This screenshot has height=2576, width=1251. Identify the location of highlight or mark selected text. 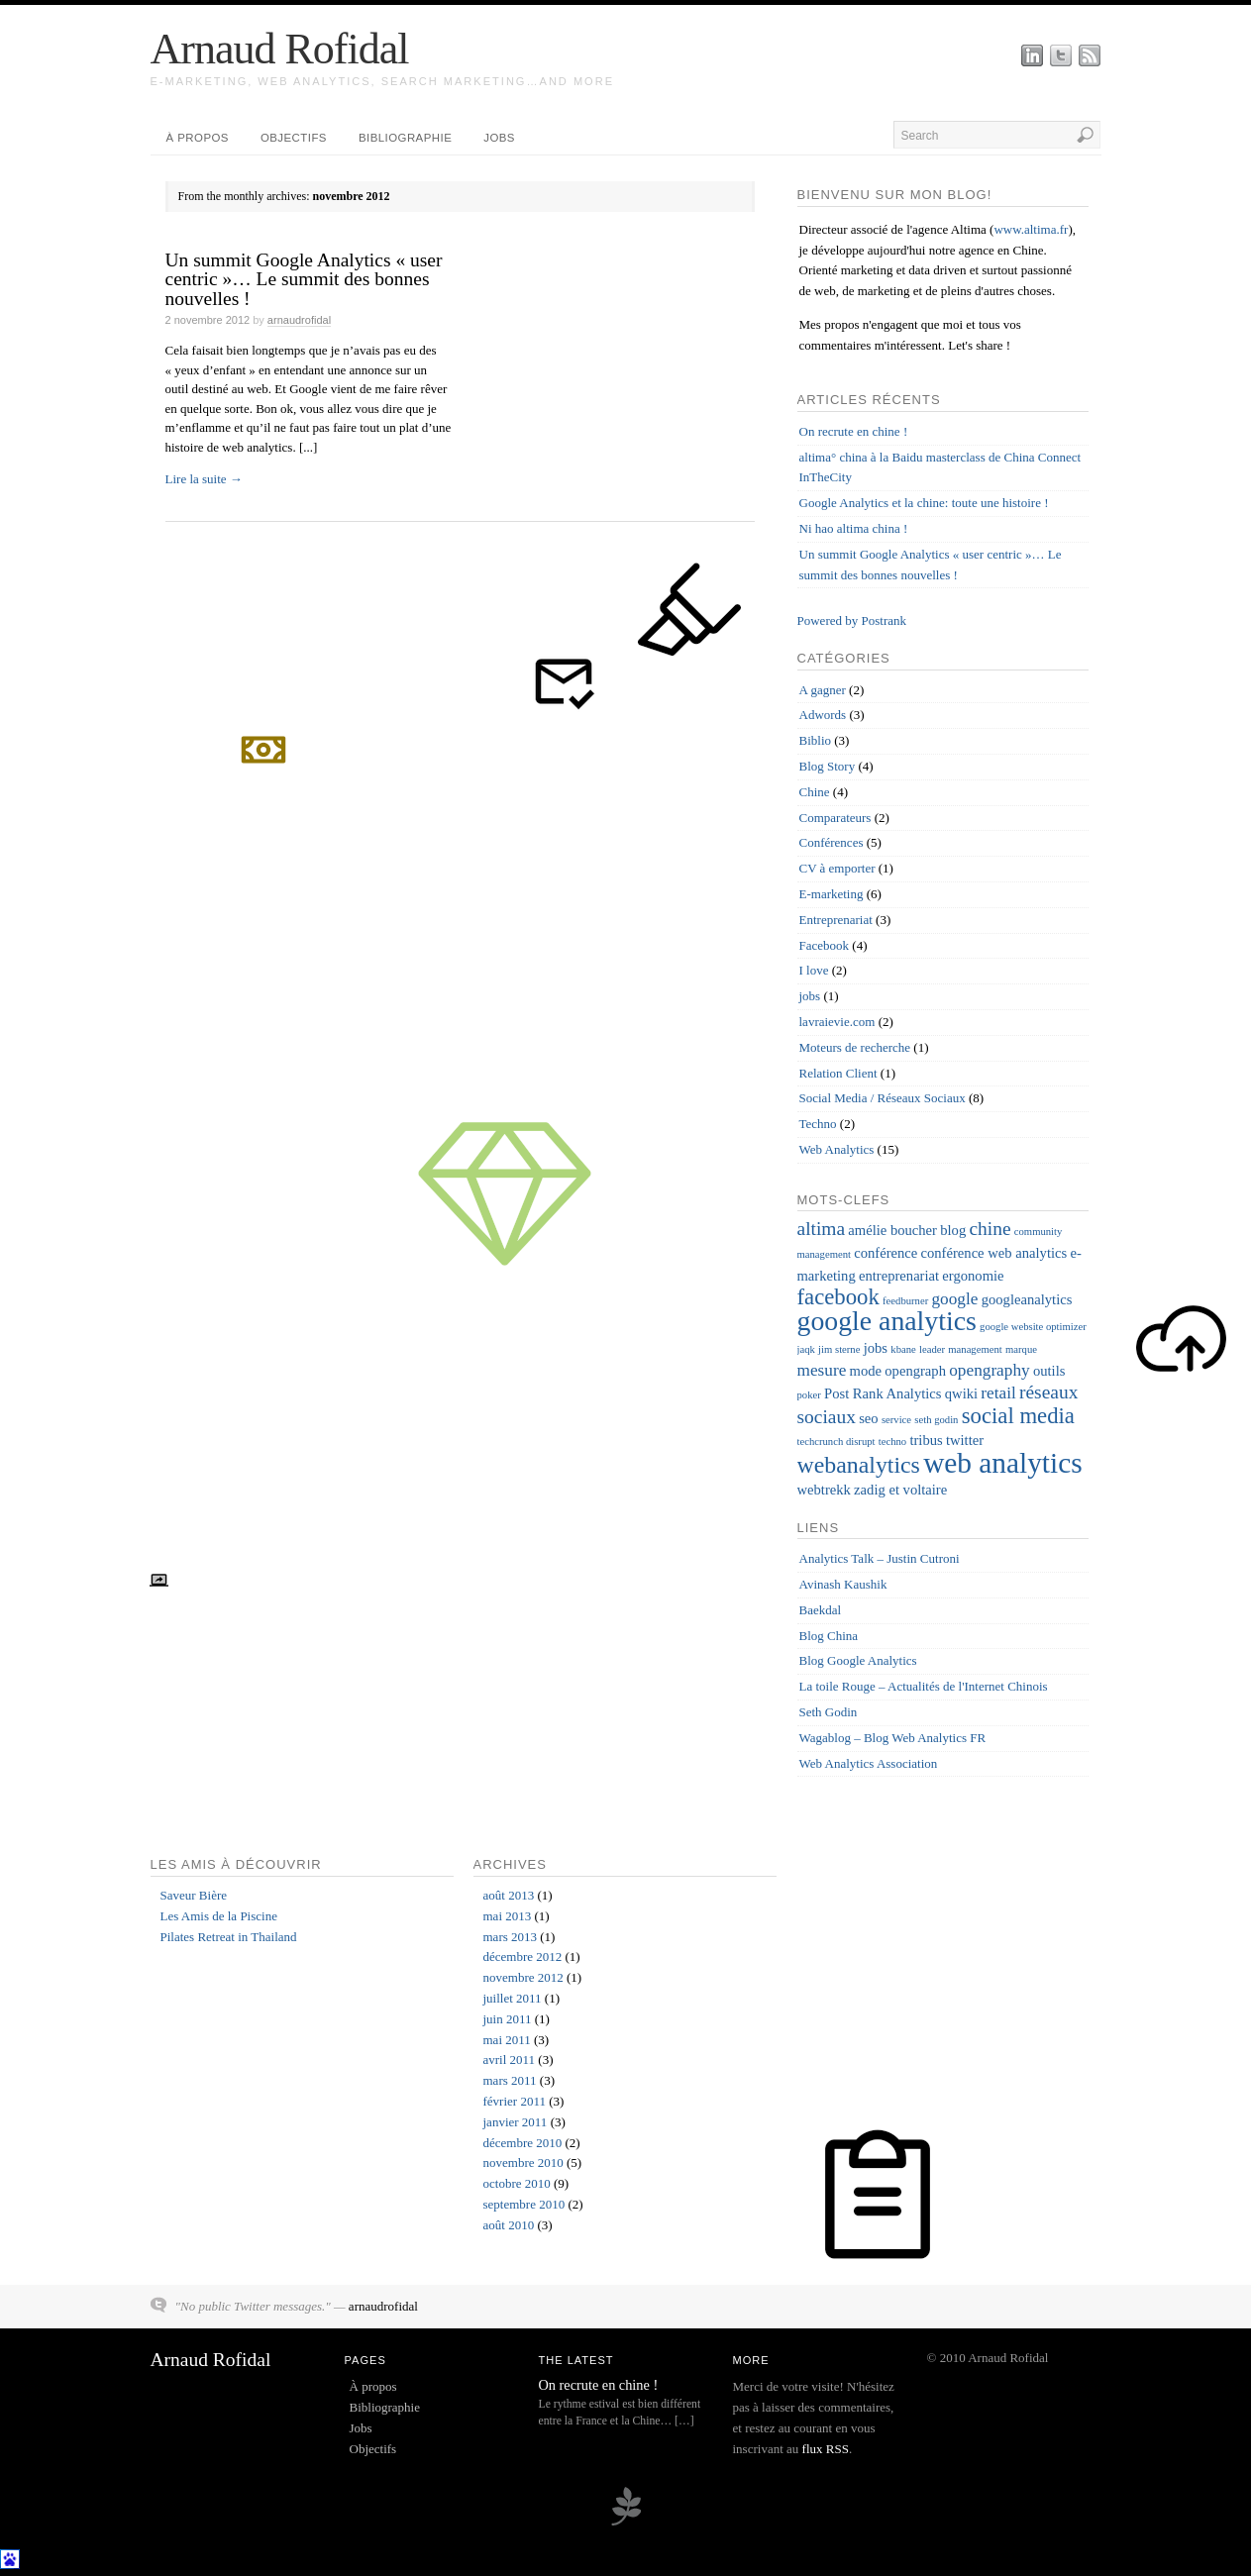
(685, 614).